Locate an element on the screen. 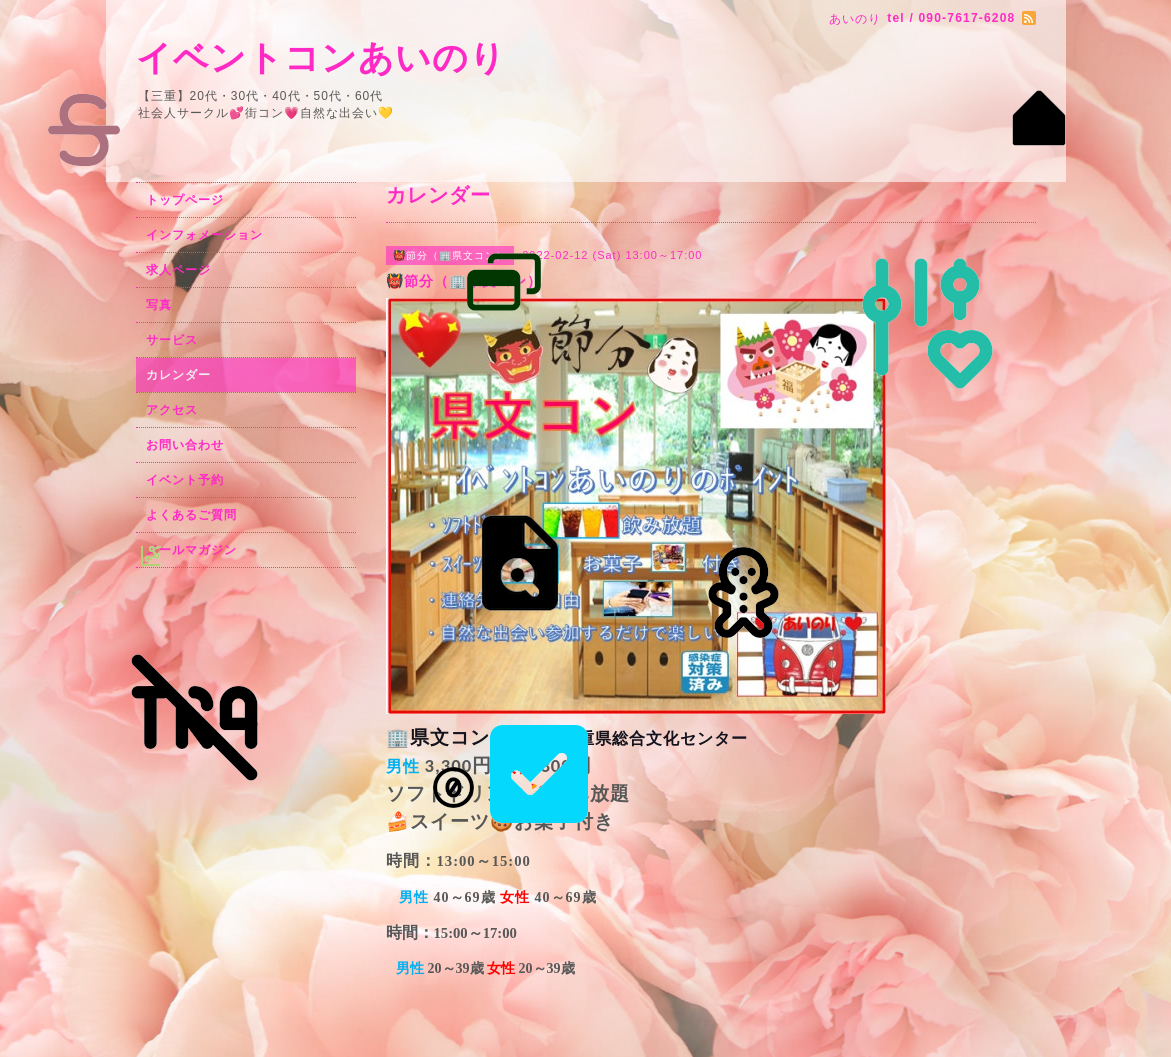  access holiday or seasonal content is located at coordinates (743, 592).